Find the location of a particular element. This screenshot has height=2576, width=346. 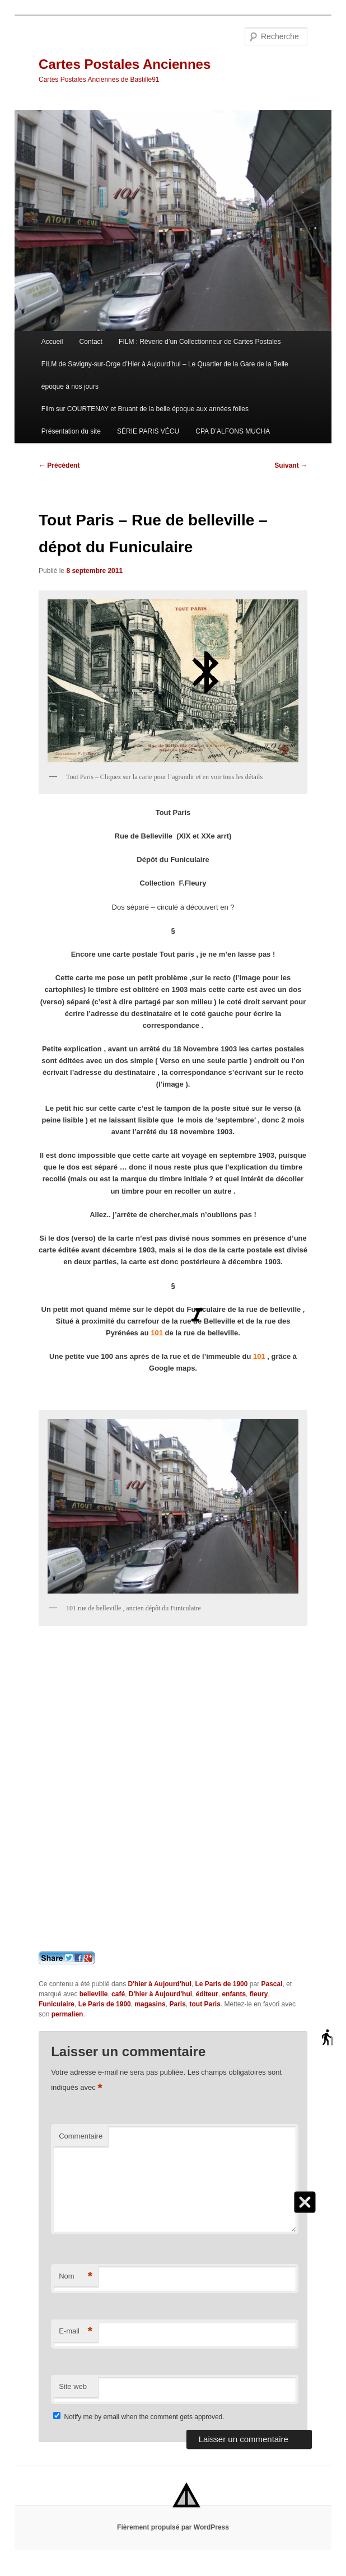

apply italic formatting to selected text is located at coordinates (197, 1316).